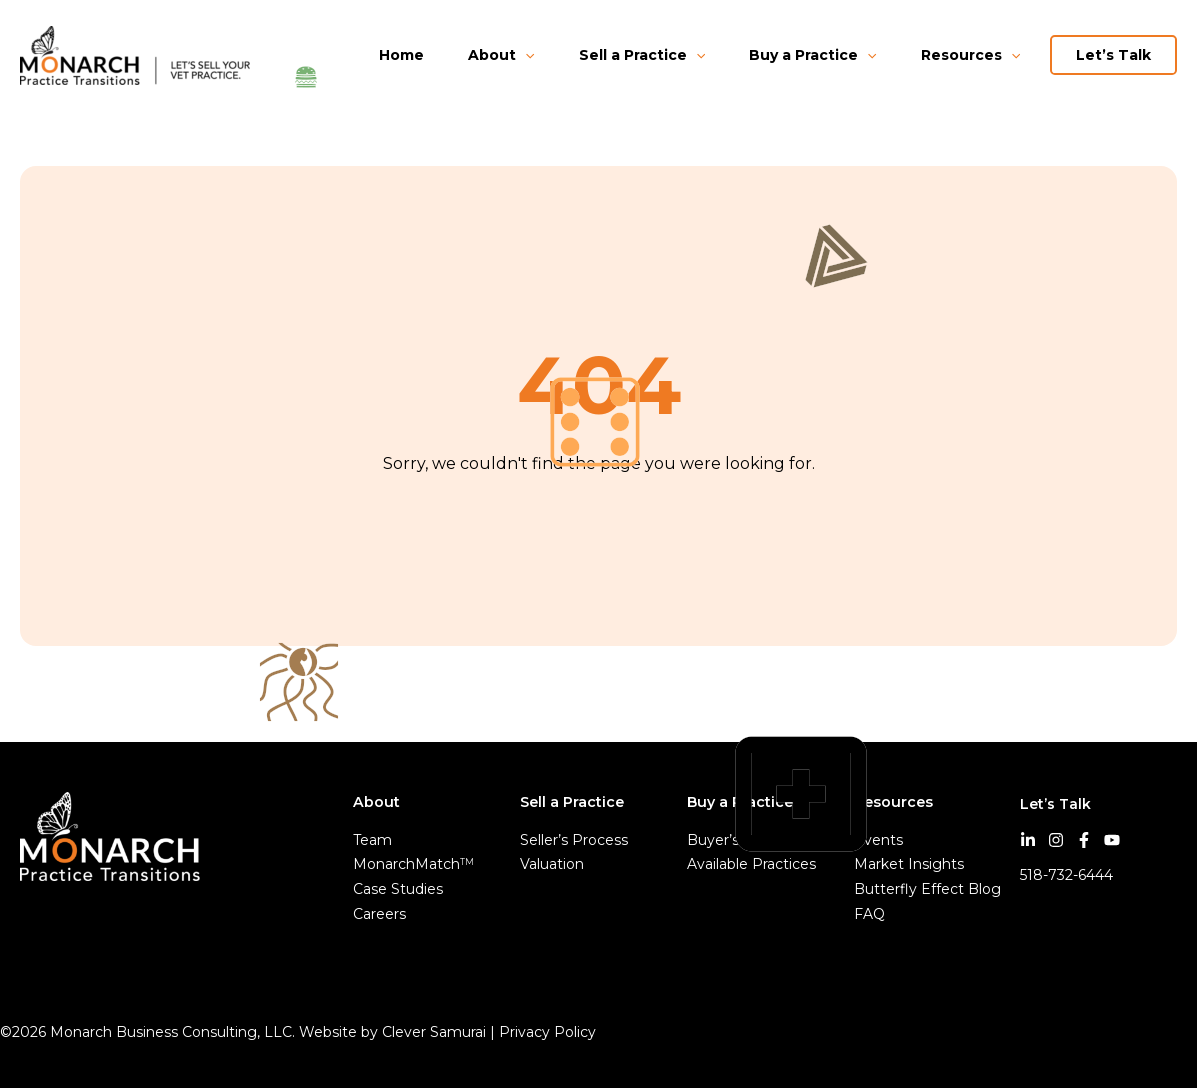 The width and height of the screenshot is (1197, 1088). Describe the element at coordinates (836, 256) in the screenshot. I see `indicates an impossible object or paradox concept` at that location.